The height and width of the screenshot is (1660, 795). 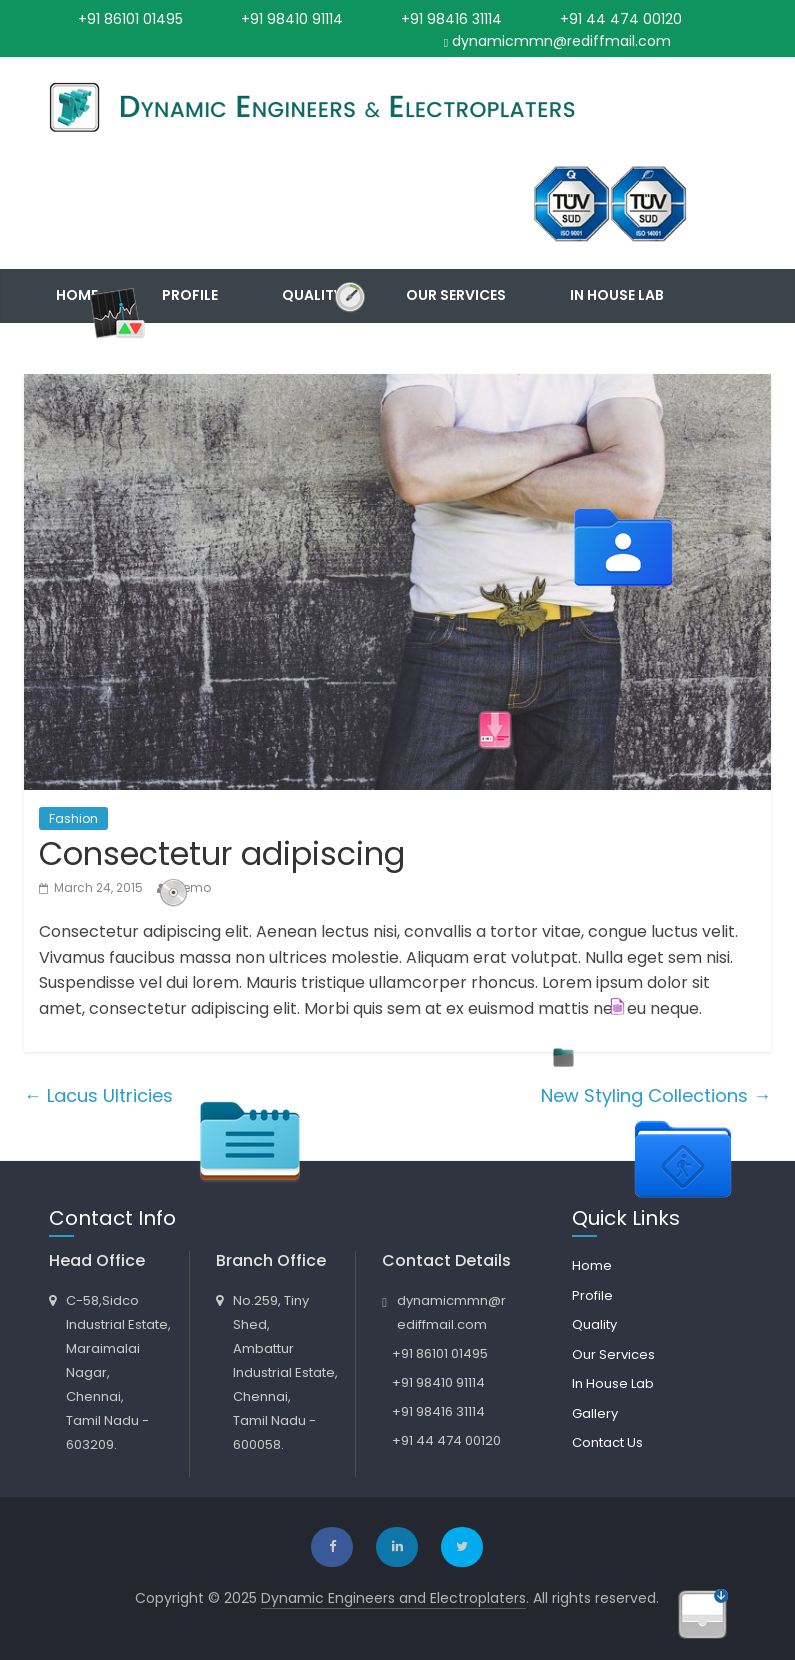 I want to click on access DVD-ROM drive, so click(x=173, y=892).